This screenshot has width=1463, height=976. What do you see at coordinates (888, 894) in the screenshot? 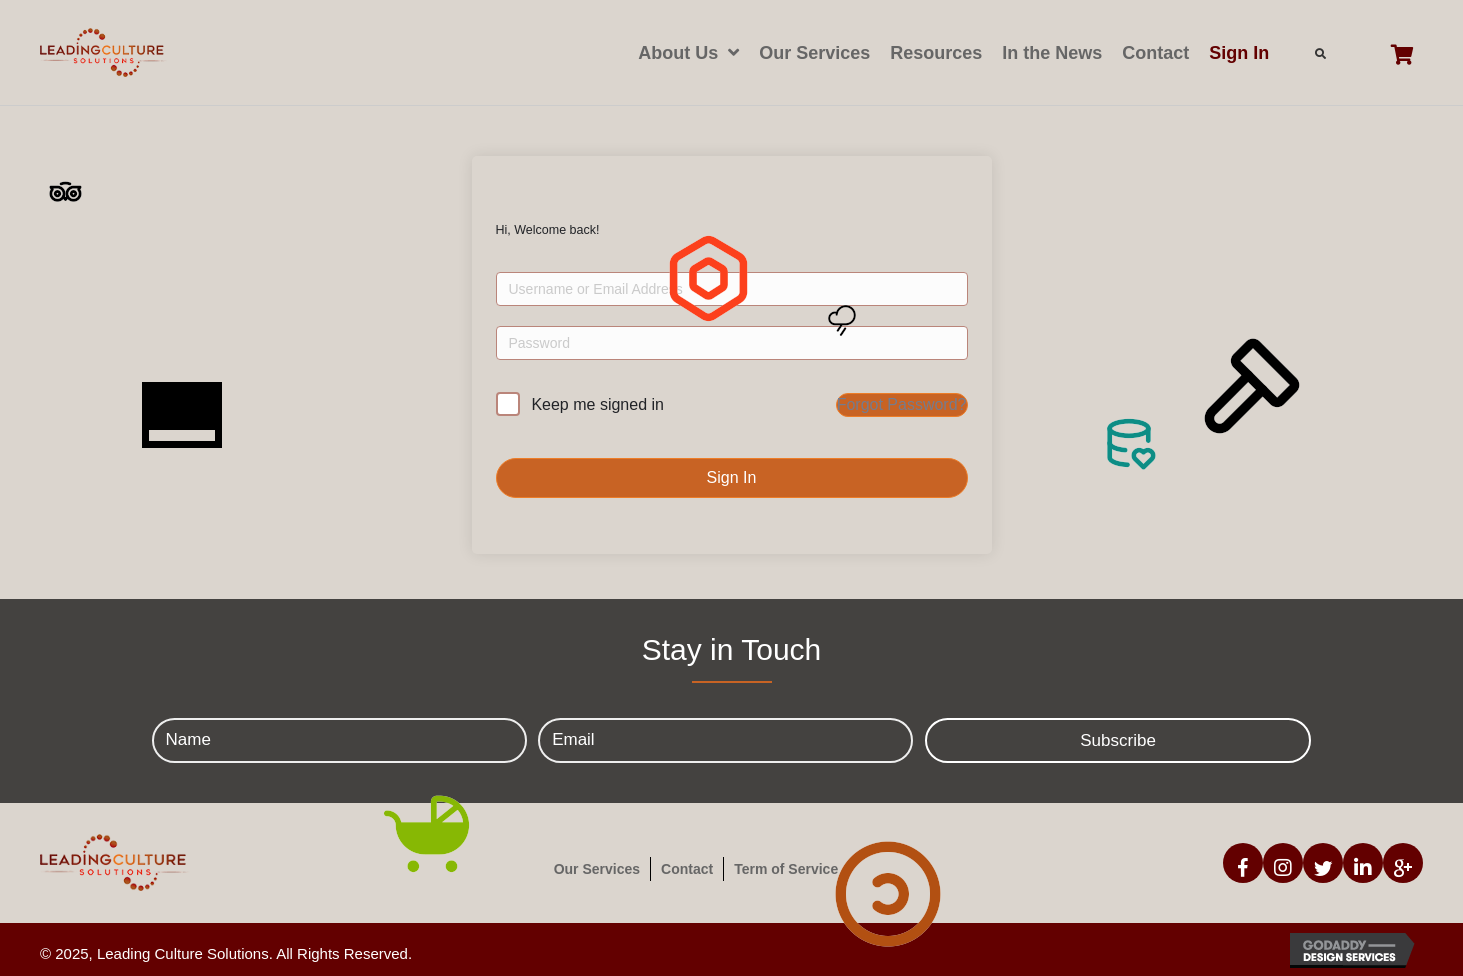
I see `indicates copyleft licensing for content or software` at bounding box center [888, 894].